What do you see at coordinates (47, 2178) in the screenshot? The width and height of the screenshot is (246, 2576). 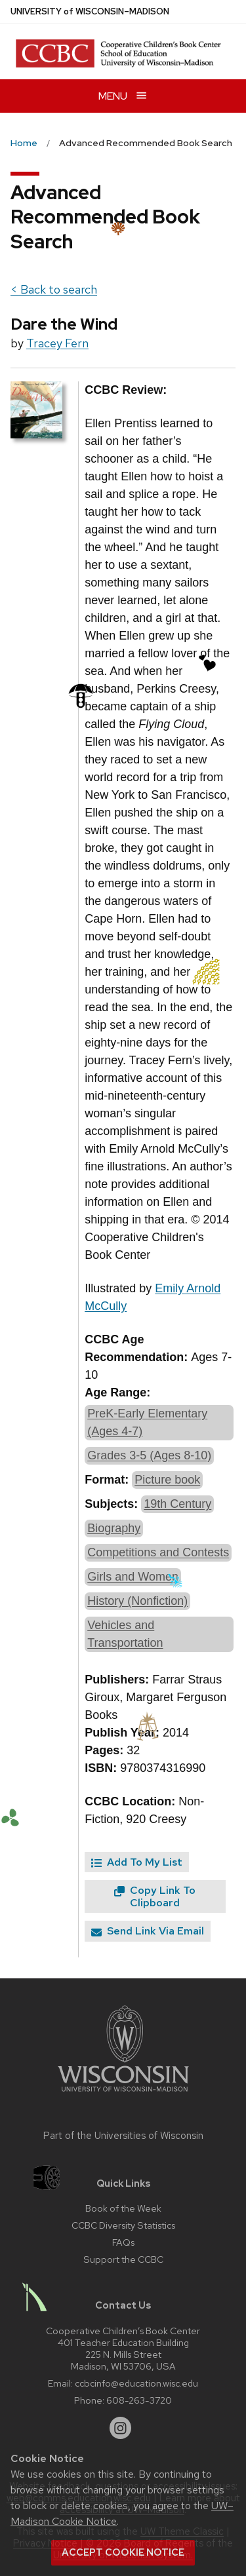 I see `access turbine or engine controls` at bounding box center [47, 2178].